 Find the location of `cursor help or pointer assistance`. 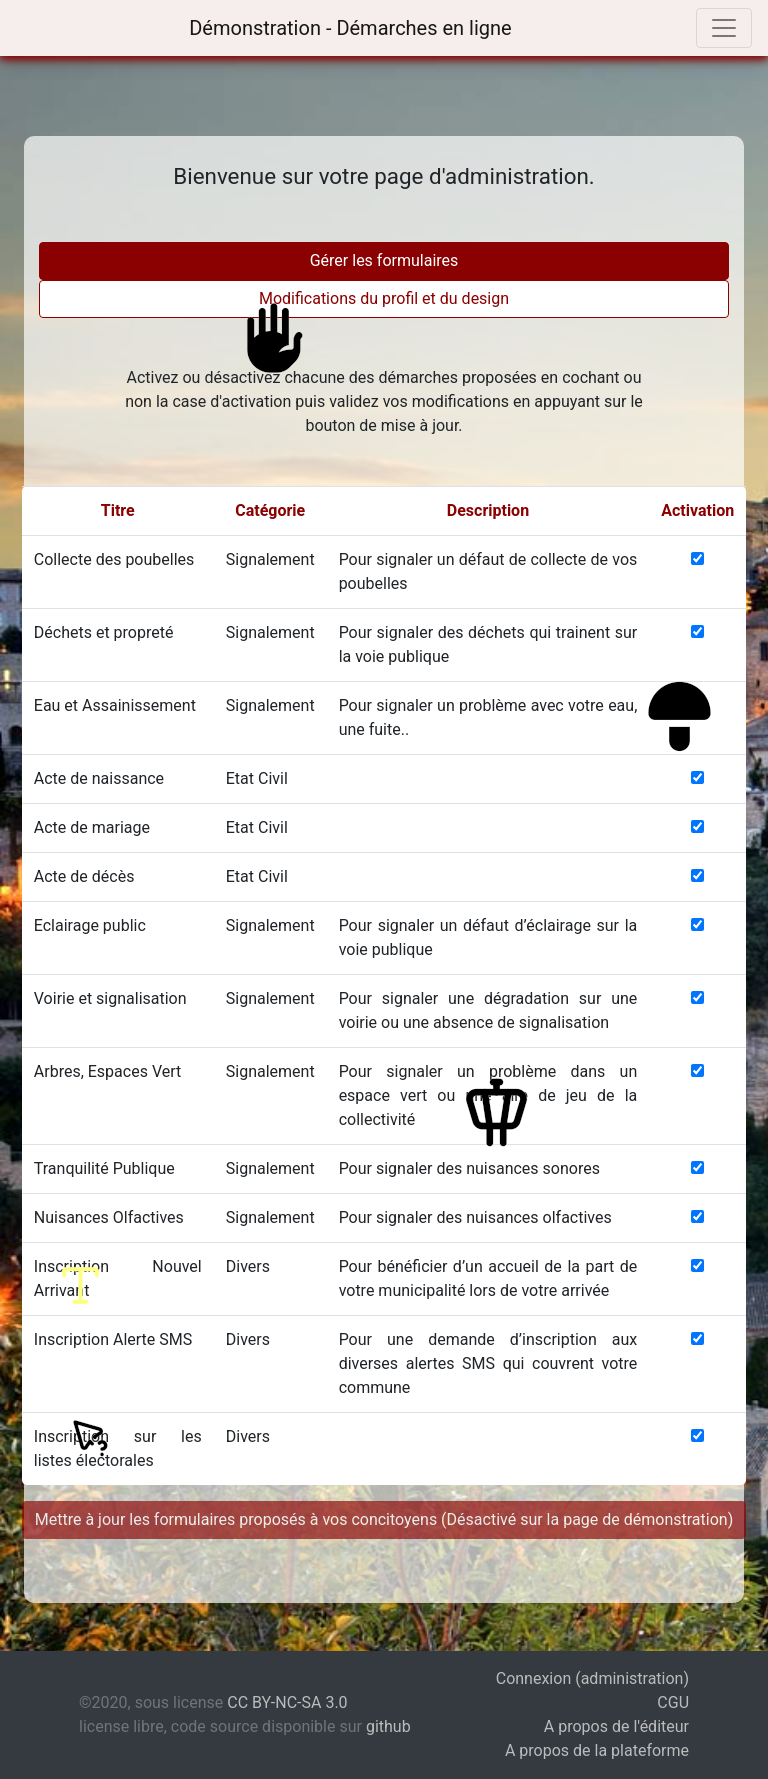

cursor help or pointer assistance is located at coordinates (89, 1436).